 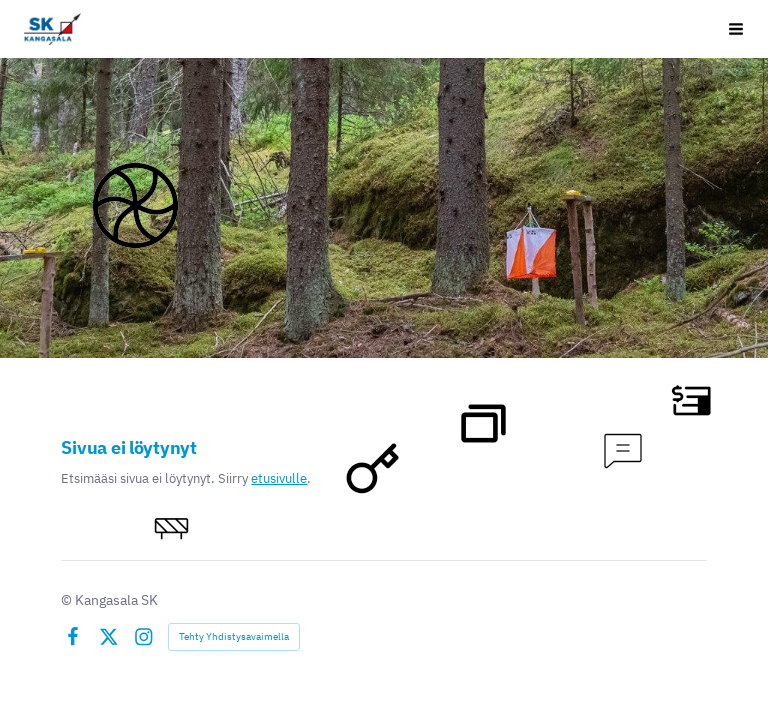 I want to click on view stacked cards or layers, so click(x=483, y=423).